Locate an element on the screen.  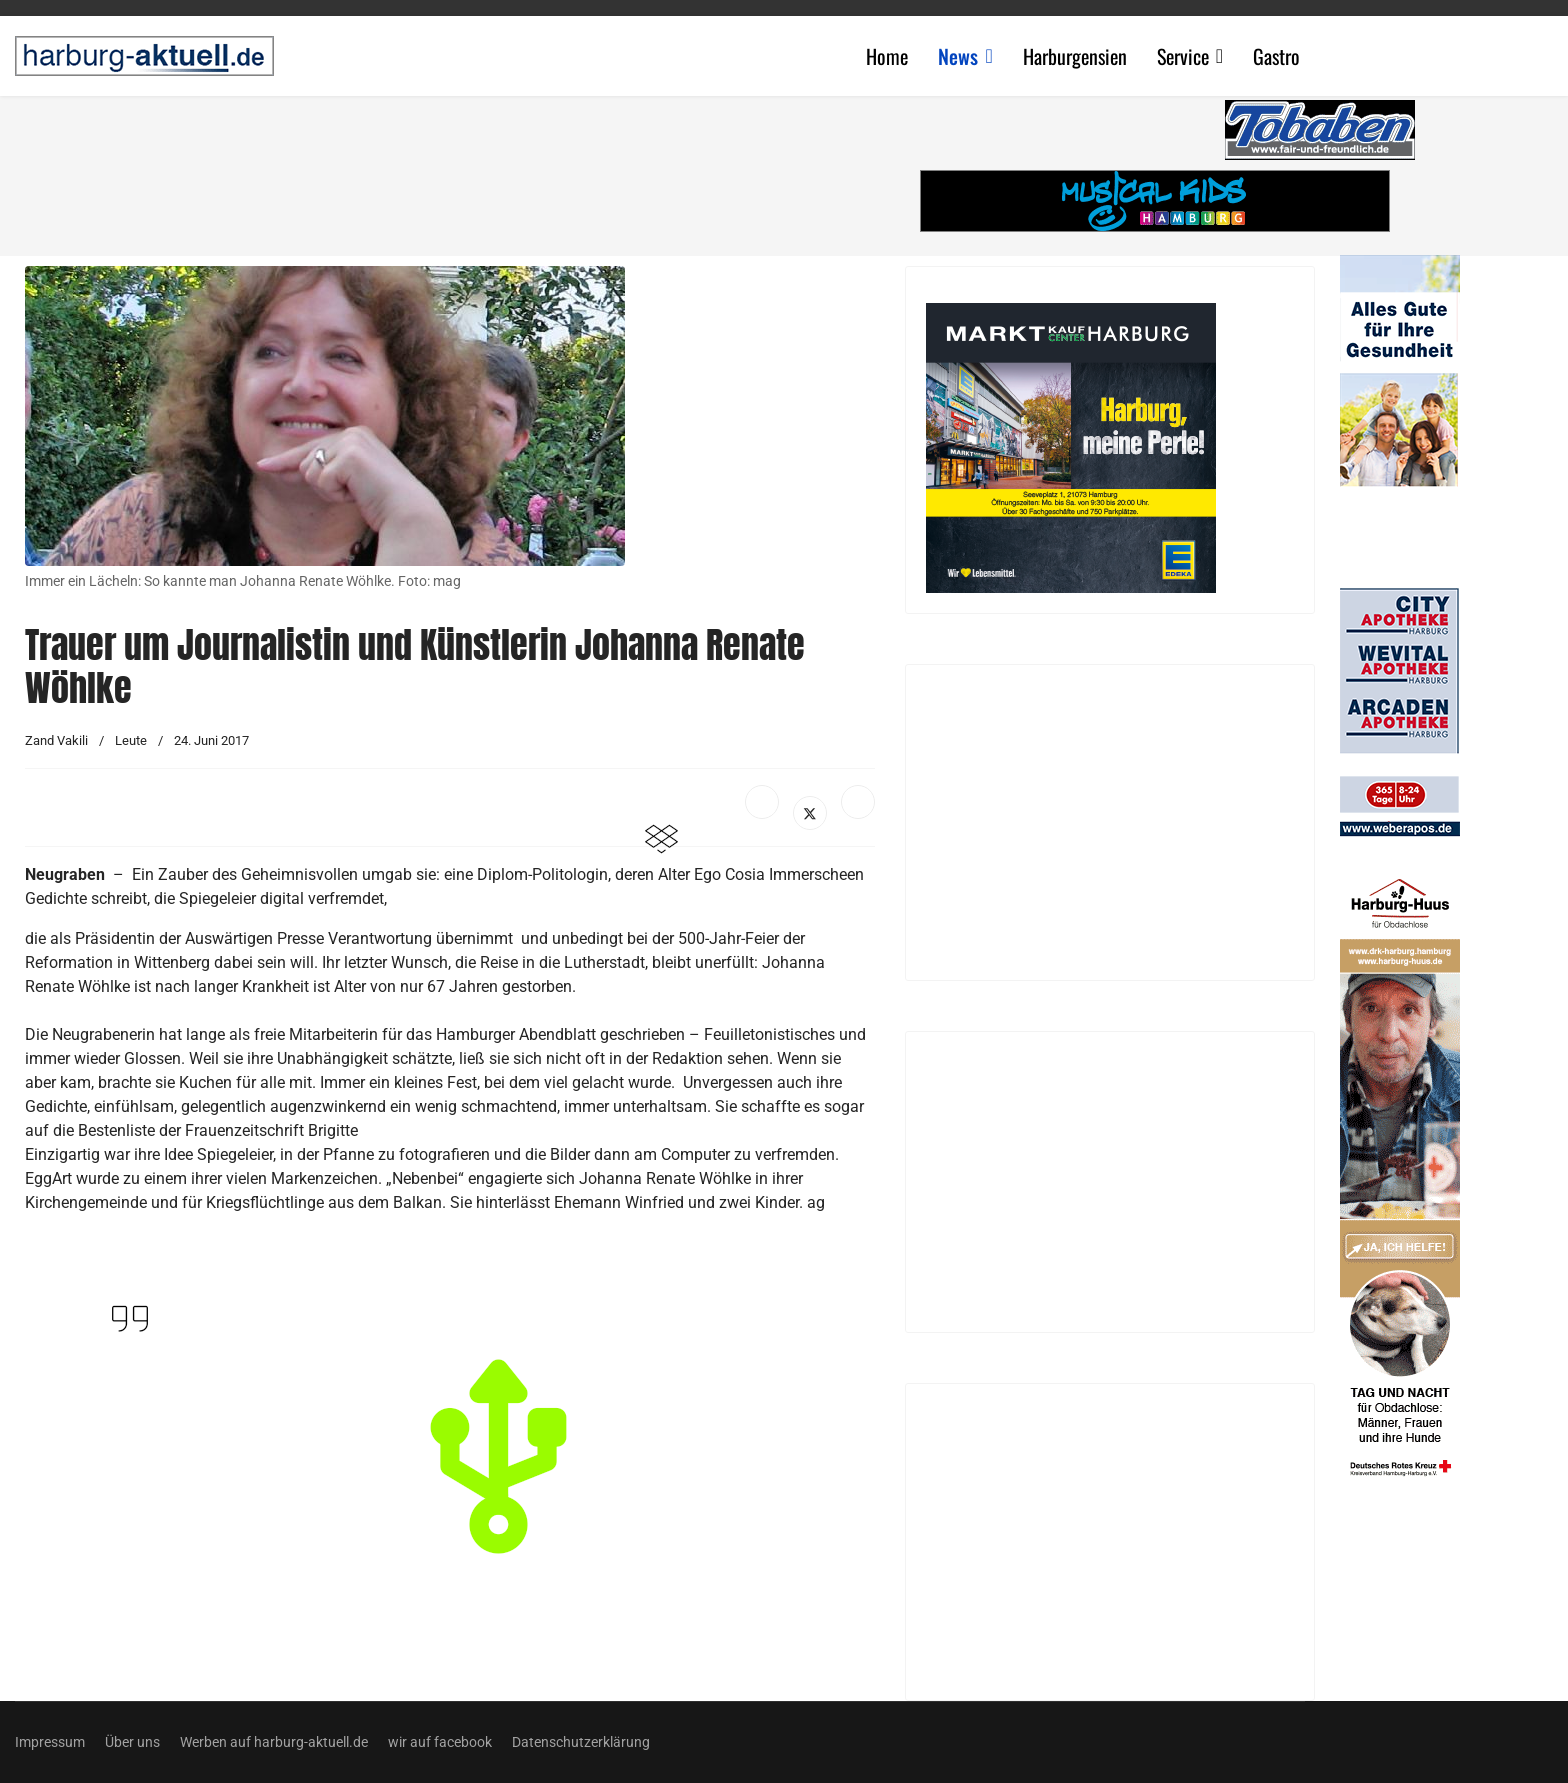
access dropbox cloud storage is located at coordinates (661, 837).